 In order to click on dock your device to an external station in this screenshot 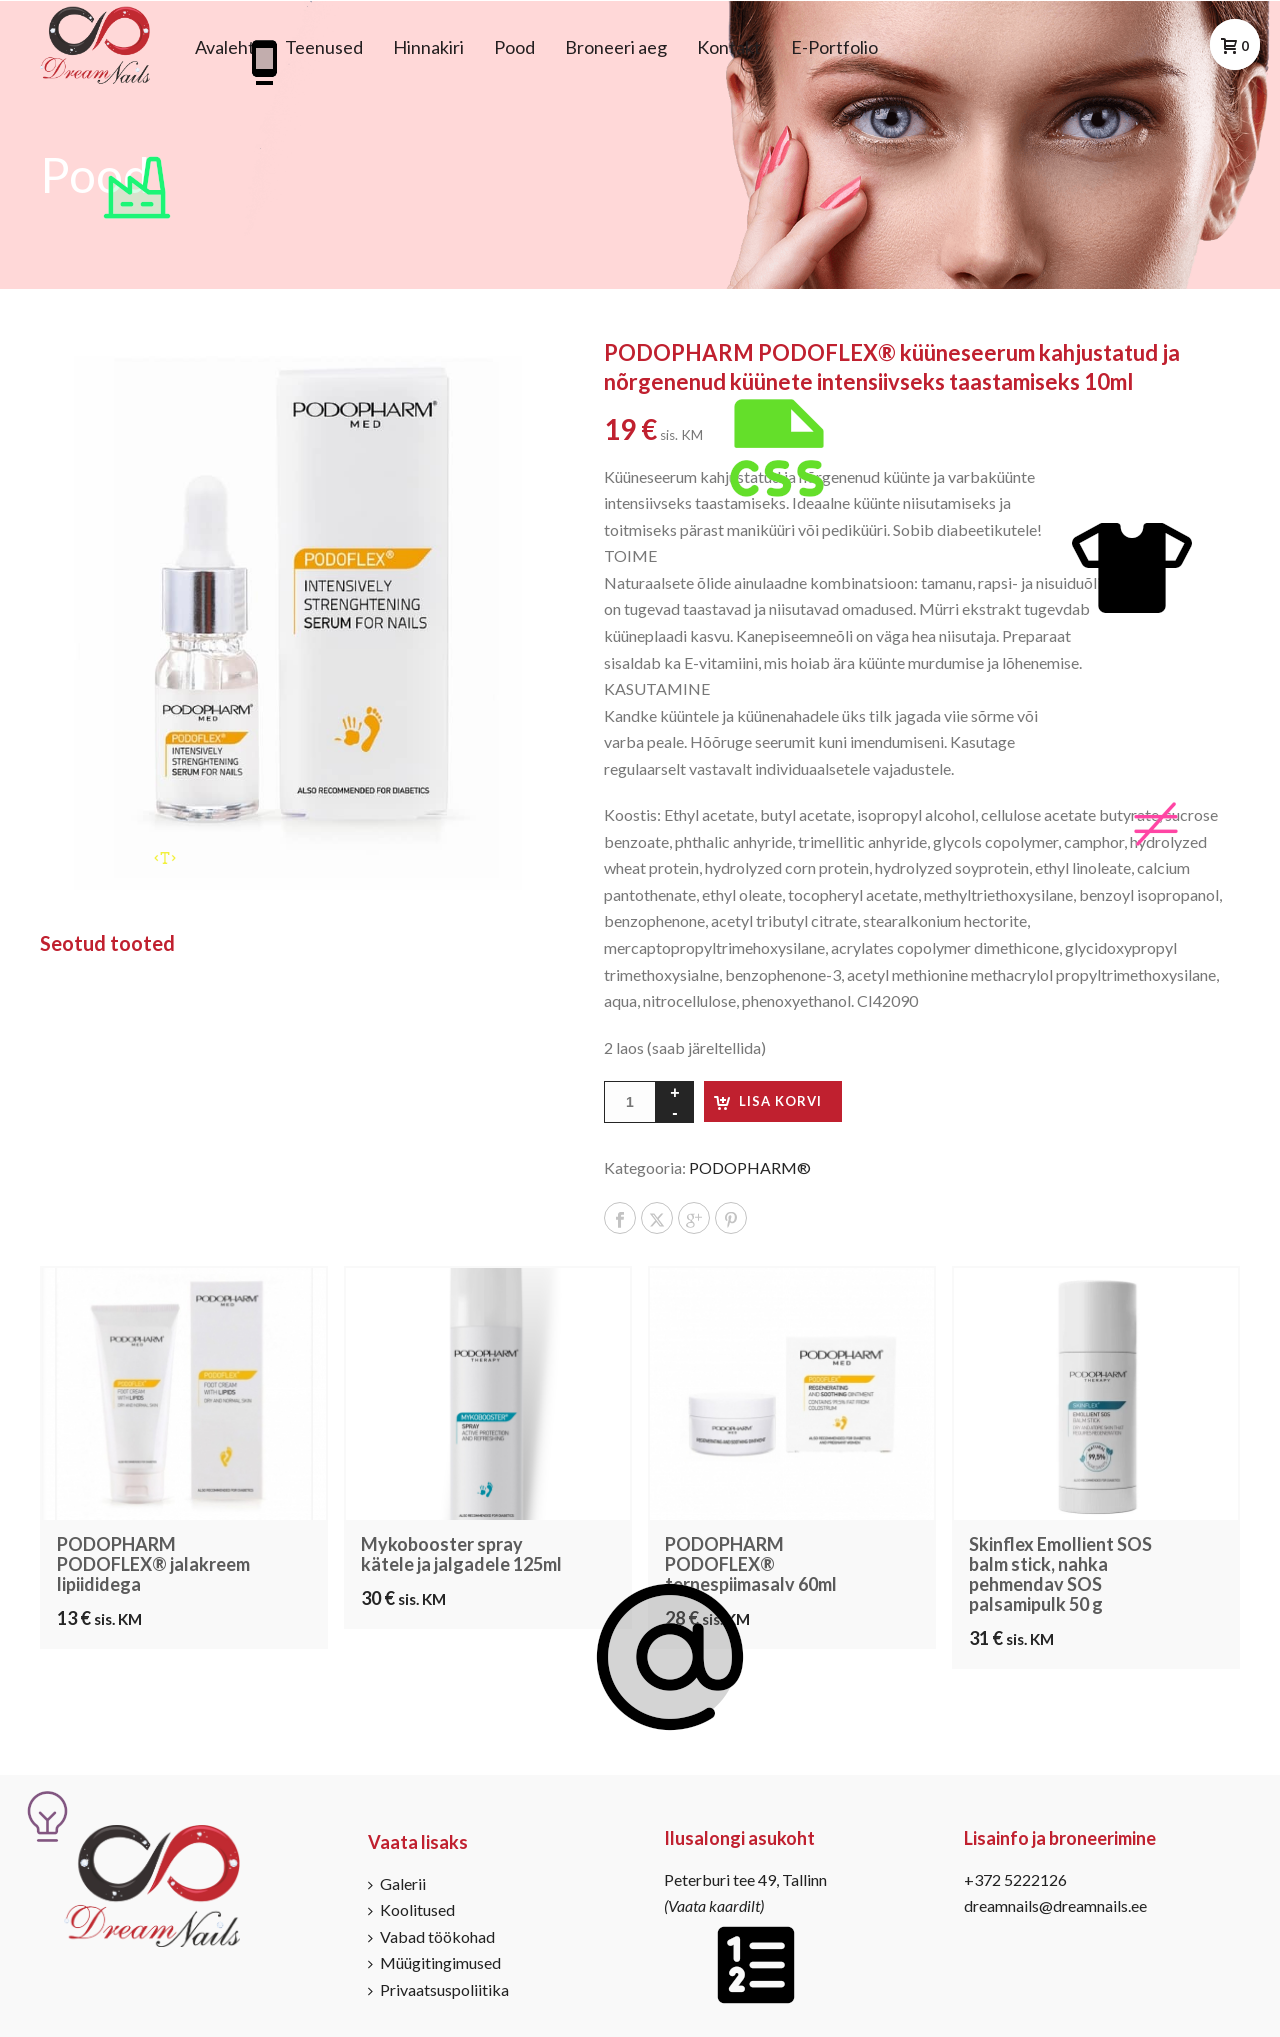, I will do `click(264, 62)`.